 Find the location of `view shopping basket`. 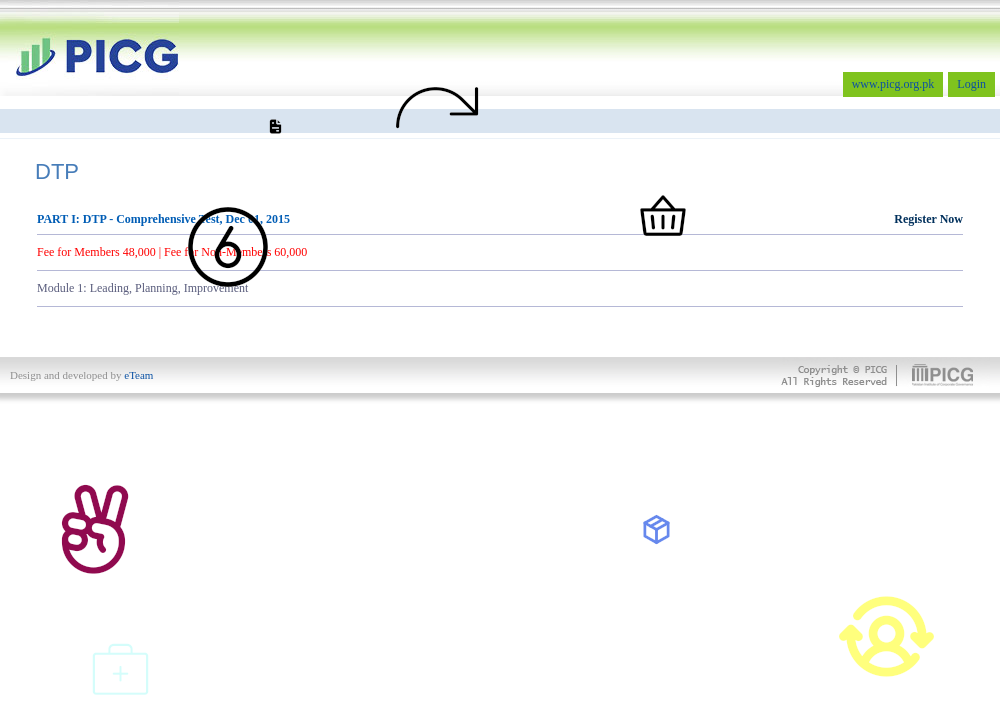

view shopping basket is located at coordinates (663, 218).